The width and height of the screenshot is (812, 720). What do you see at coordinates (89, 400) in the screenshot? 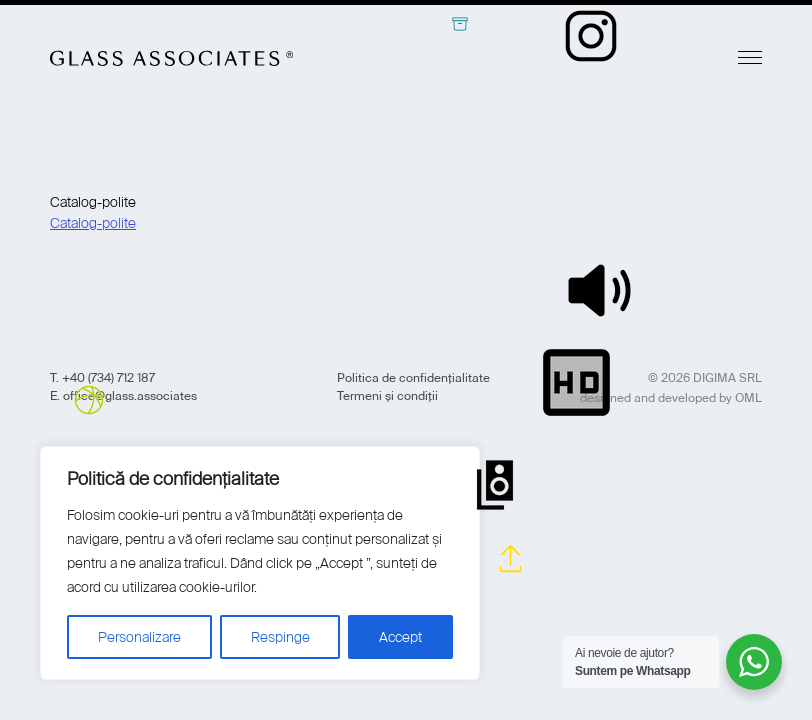
I see `access games or entertainment section` at bounding box center [89, 400].